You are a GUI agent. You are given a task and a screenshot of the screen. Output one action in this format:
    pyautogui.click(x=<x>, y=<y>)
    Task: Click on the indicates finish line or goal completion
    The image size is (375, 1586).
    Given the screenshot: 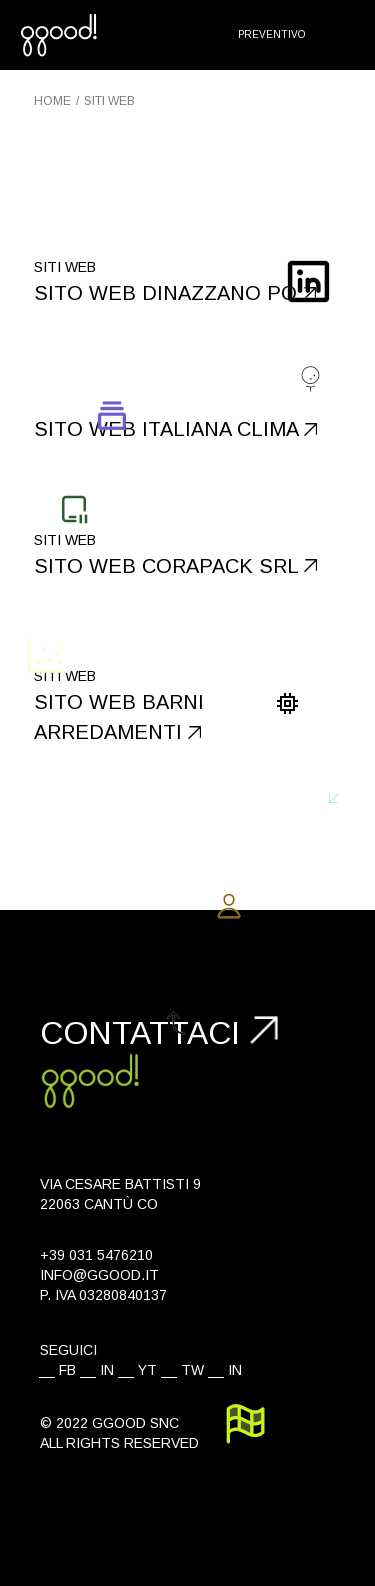 What is the action you would take?
    pyautogui.click(x=244, y=1423)
    